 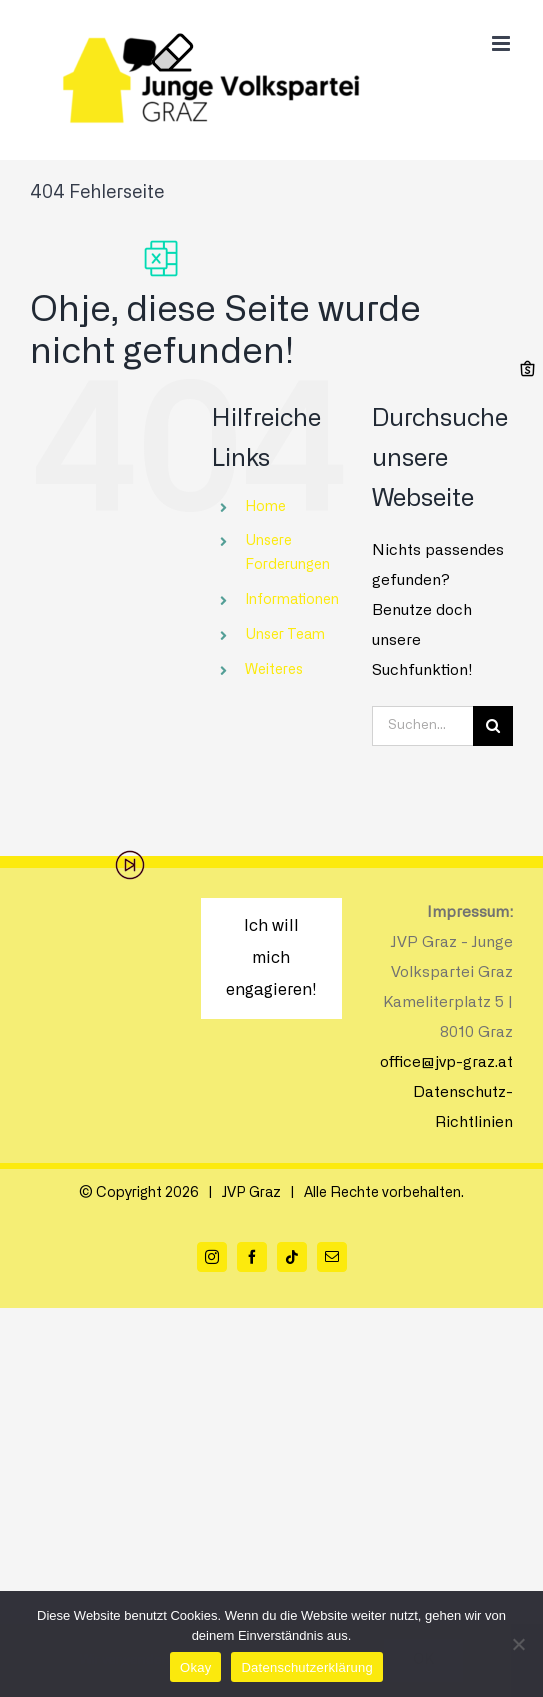 What do you see at coordinates (130, 865) in the screenshot?
I see `skip to the next track` at bounding box center [130, 865].